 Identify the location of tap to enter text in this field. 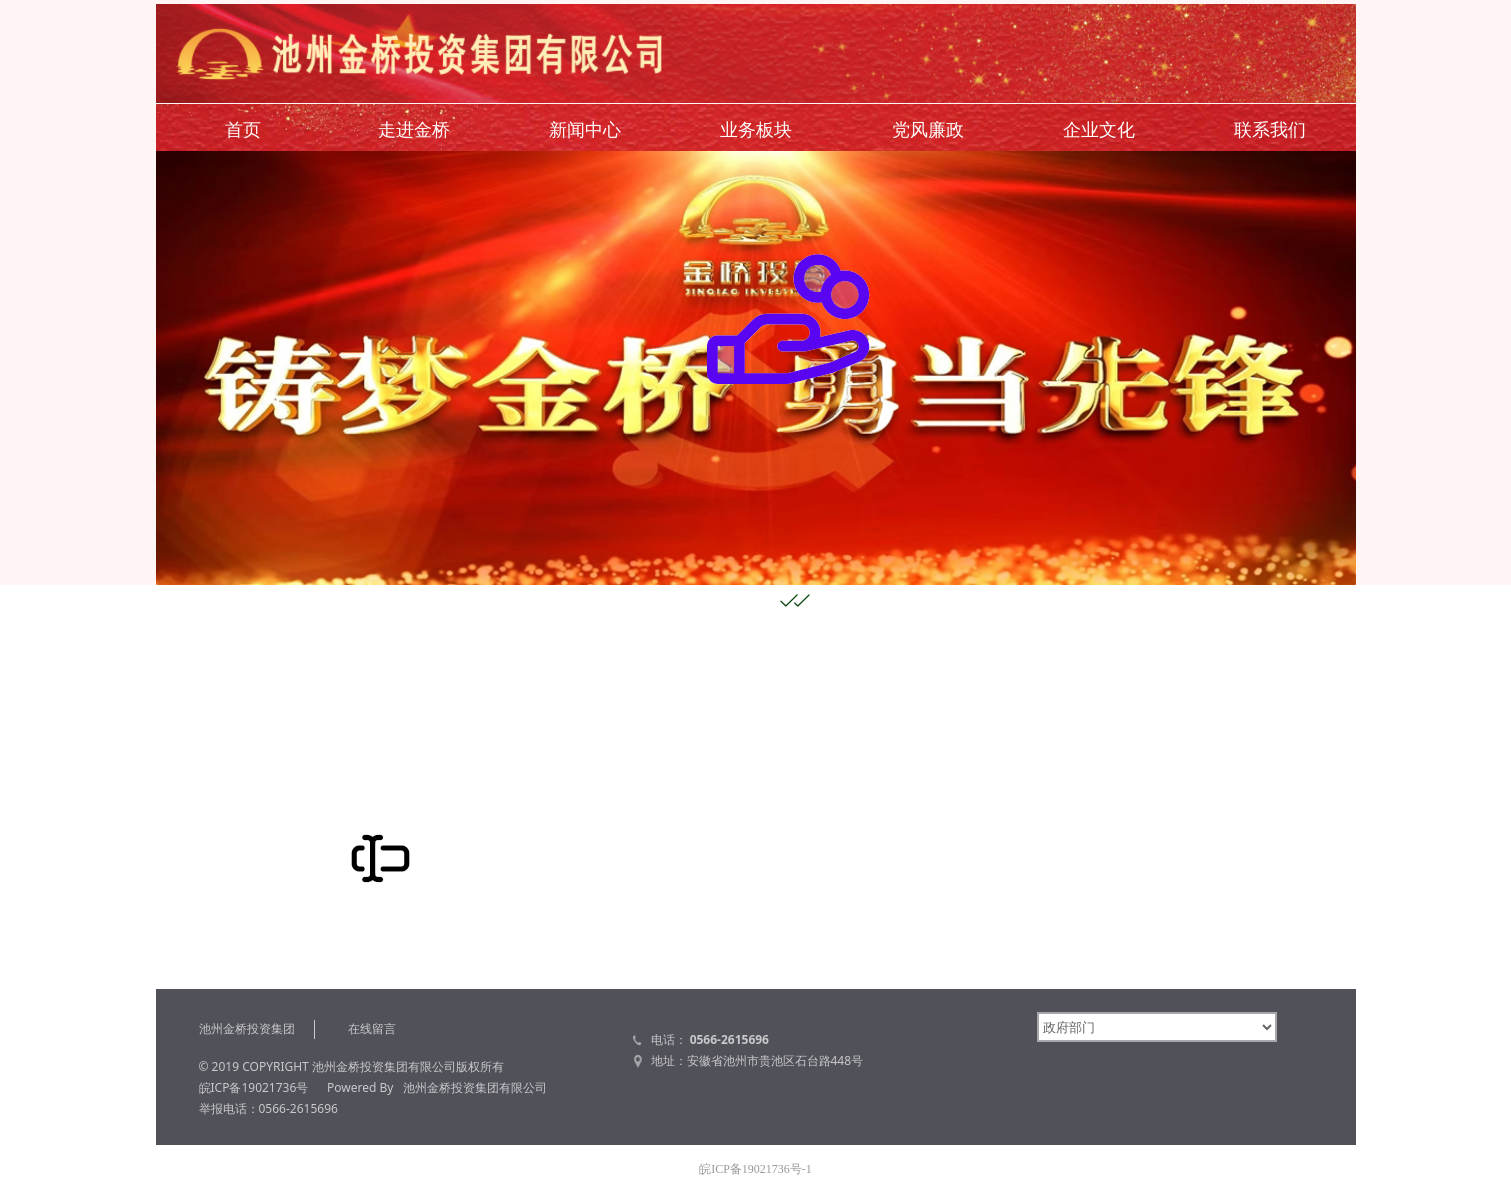
(380, 858).